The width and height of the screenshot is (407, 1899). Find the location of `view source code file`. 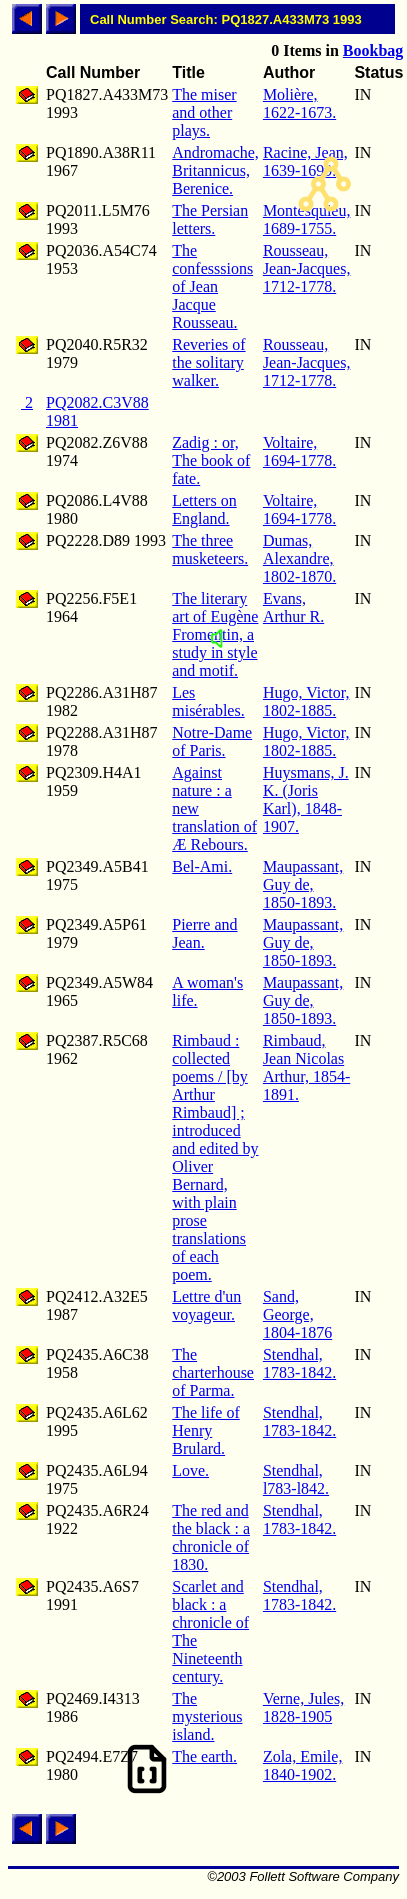

view source code file is located at coordinates (147, 1769).